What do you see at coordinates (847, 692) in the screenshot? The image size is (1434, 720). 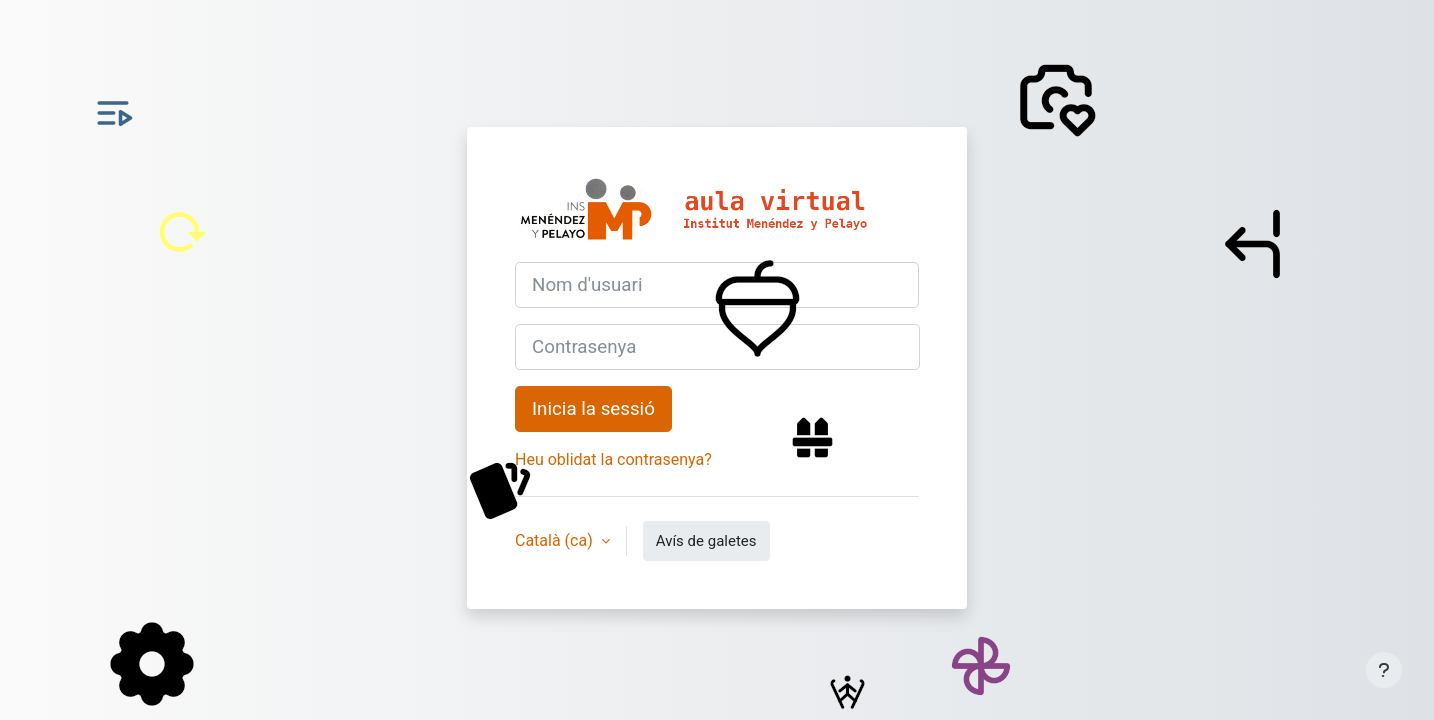 I see `access ski jumping sports content` at bounding box center [847, 692].